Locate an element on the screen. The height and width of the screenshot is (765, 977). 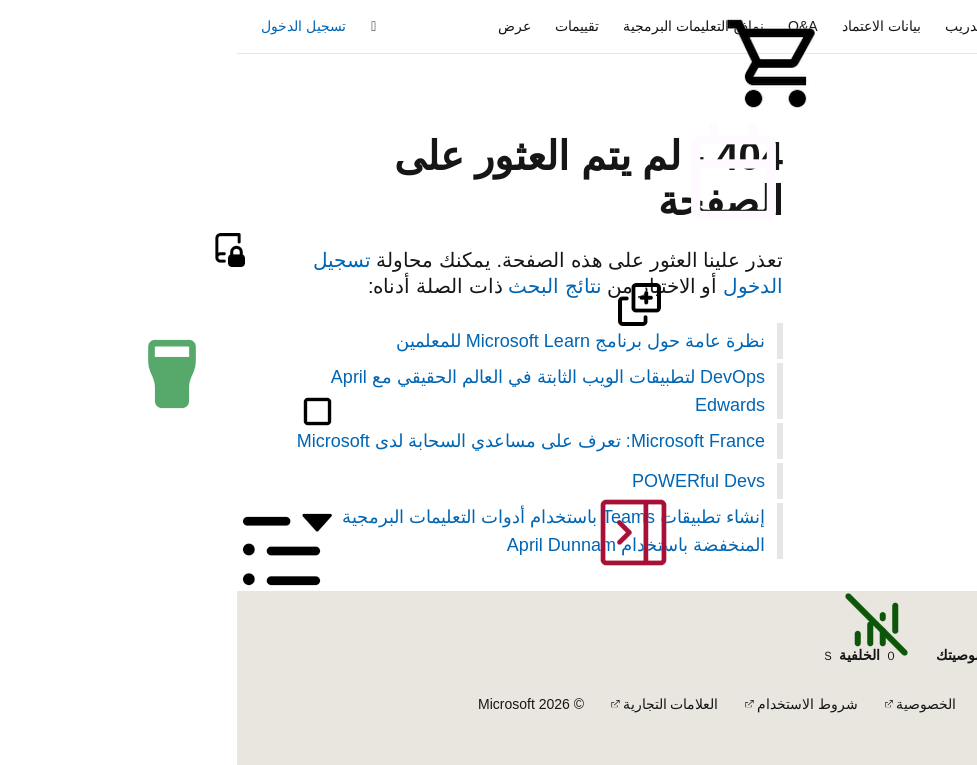
collapse the sidebar panel is located at coordinates (633, 532).